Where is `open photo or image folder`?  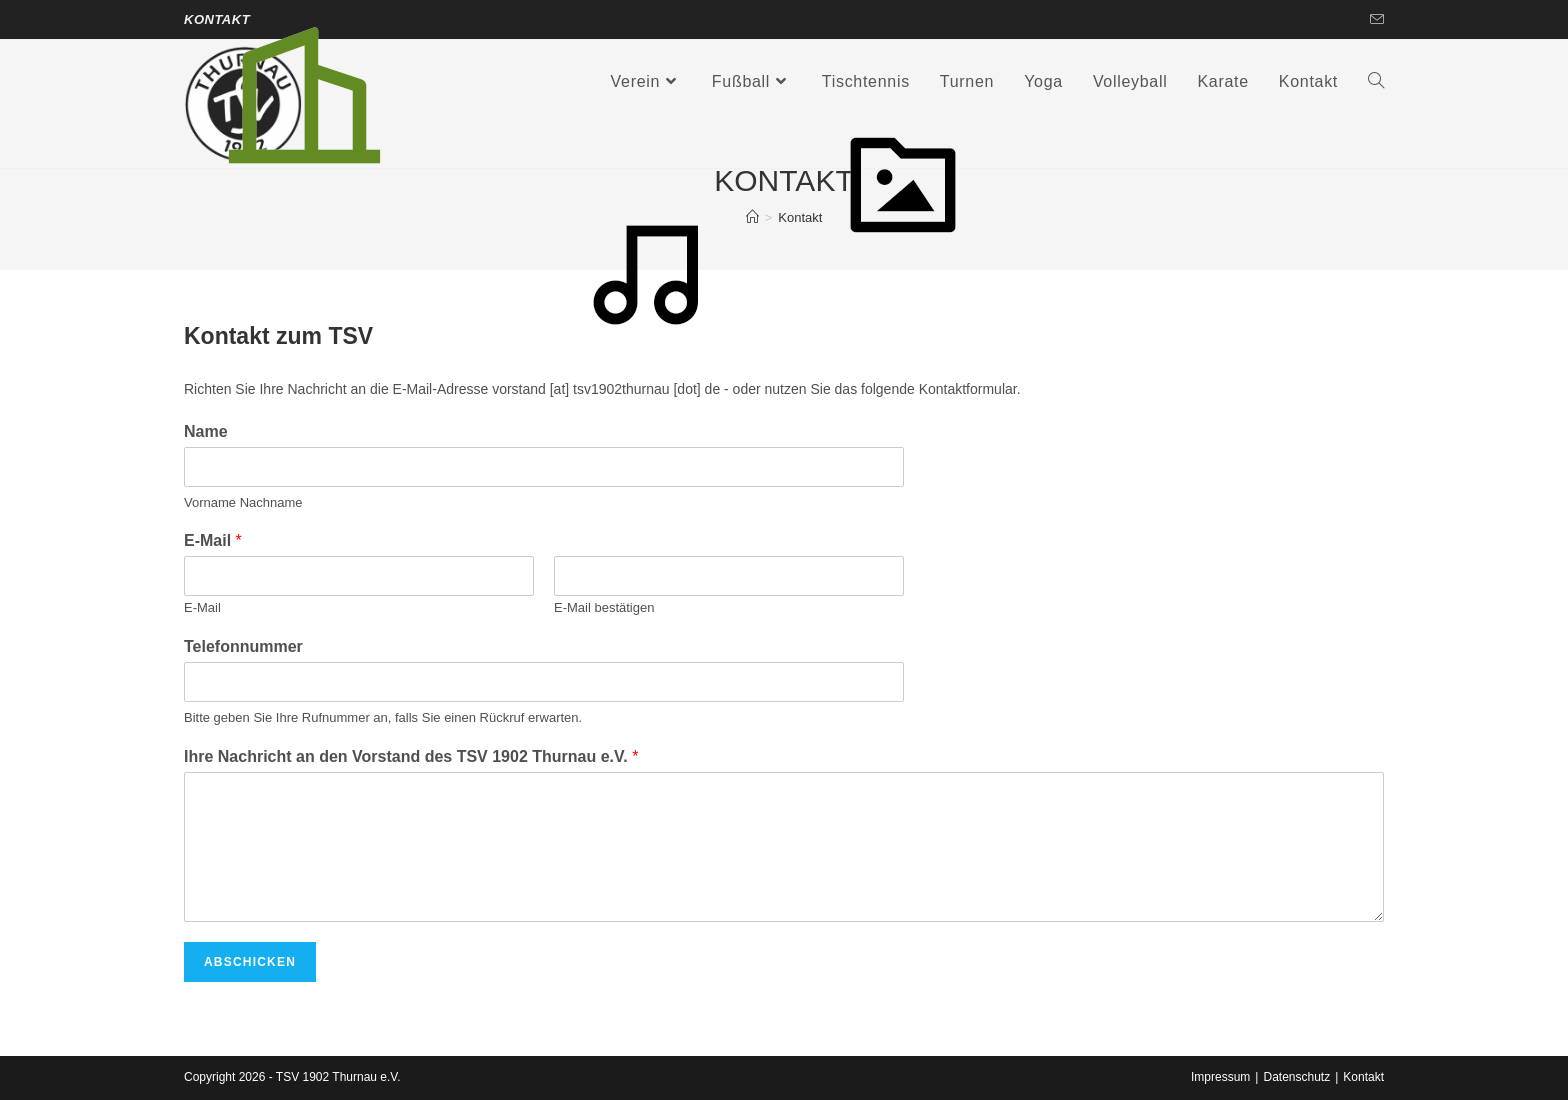
open photo or image folder is located at coordinates (903, 185).